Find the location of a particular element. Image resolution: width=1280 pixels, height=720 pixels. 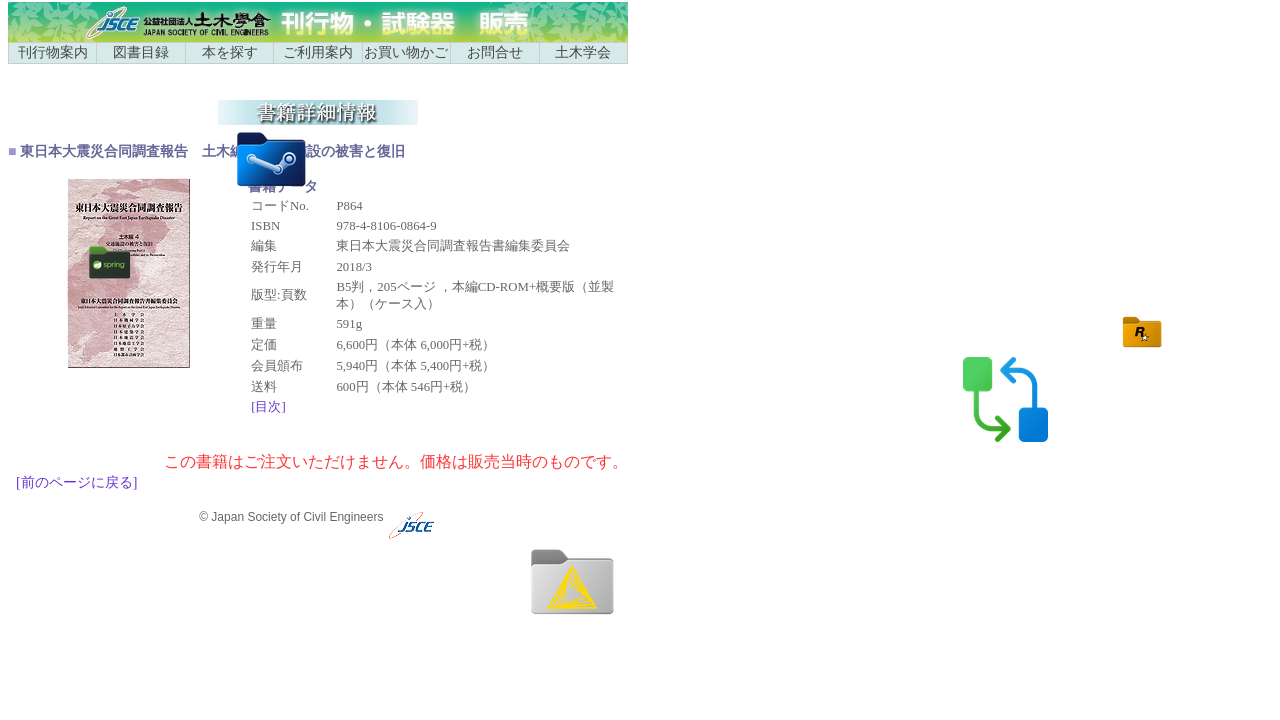

open spring framework project folder is located at coordinates (109, 263).